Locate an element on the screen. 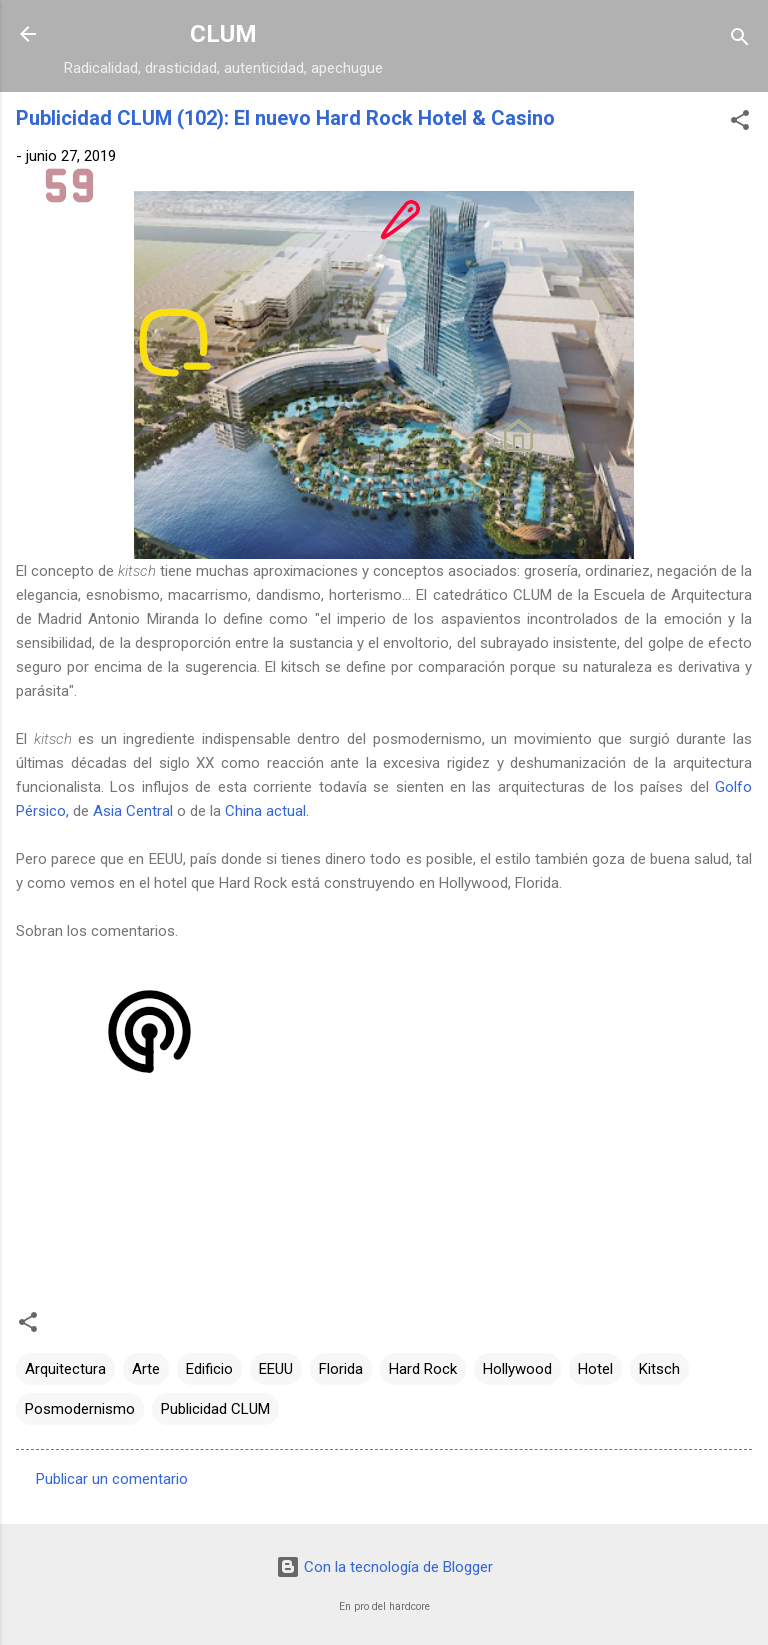 This screenshot has width=768, height=1645. navigate to the home screen is located at coordinates (518, 435).